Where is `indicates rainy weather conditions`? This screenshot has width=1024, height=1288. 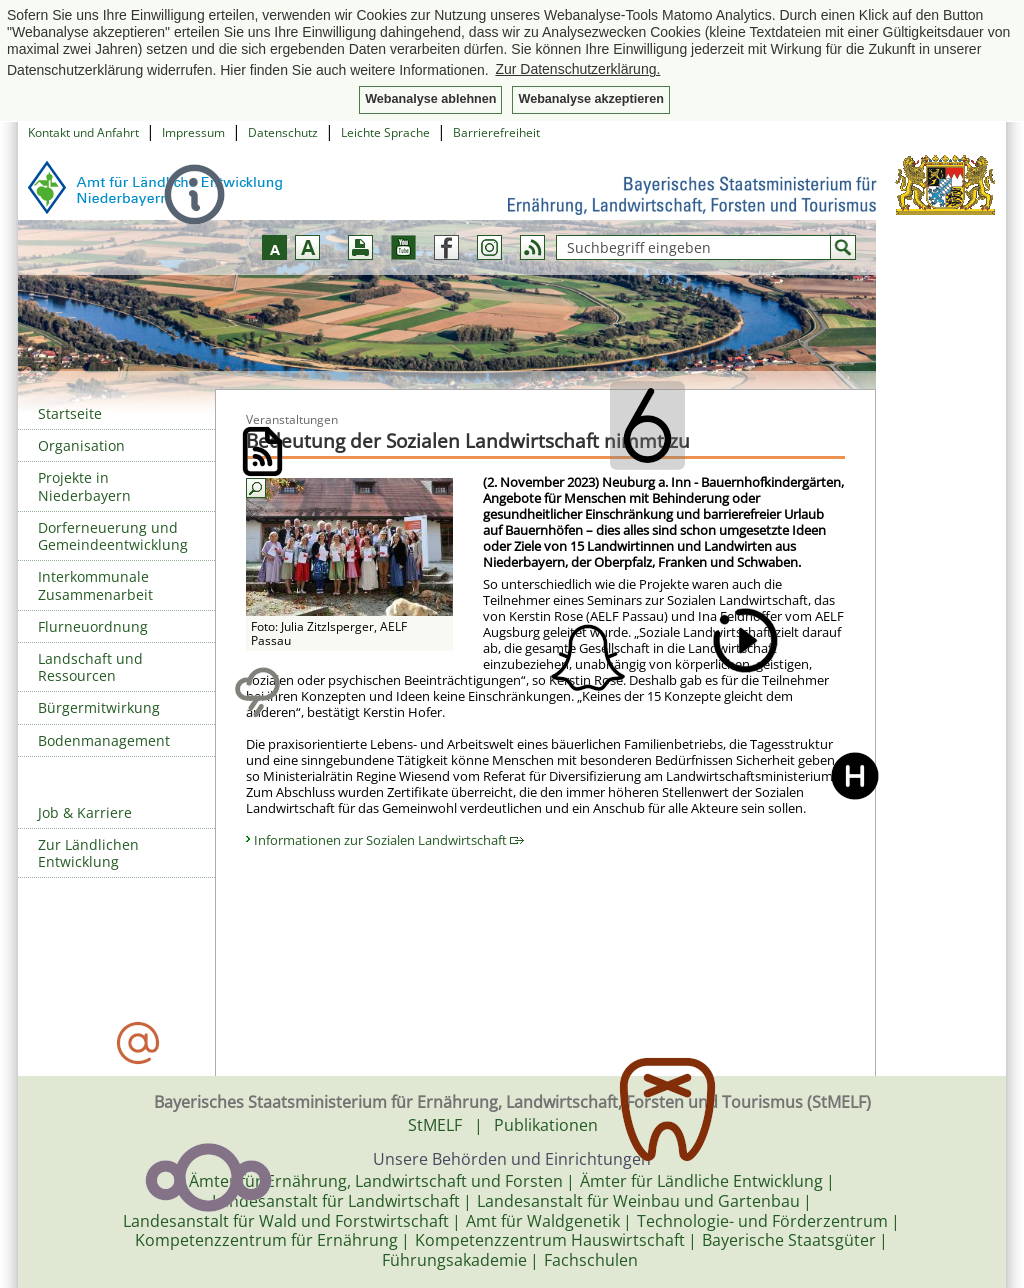
indicates rainy weather conditions is located at coordinates (257, 691).